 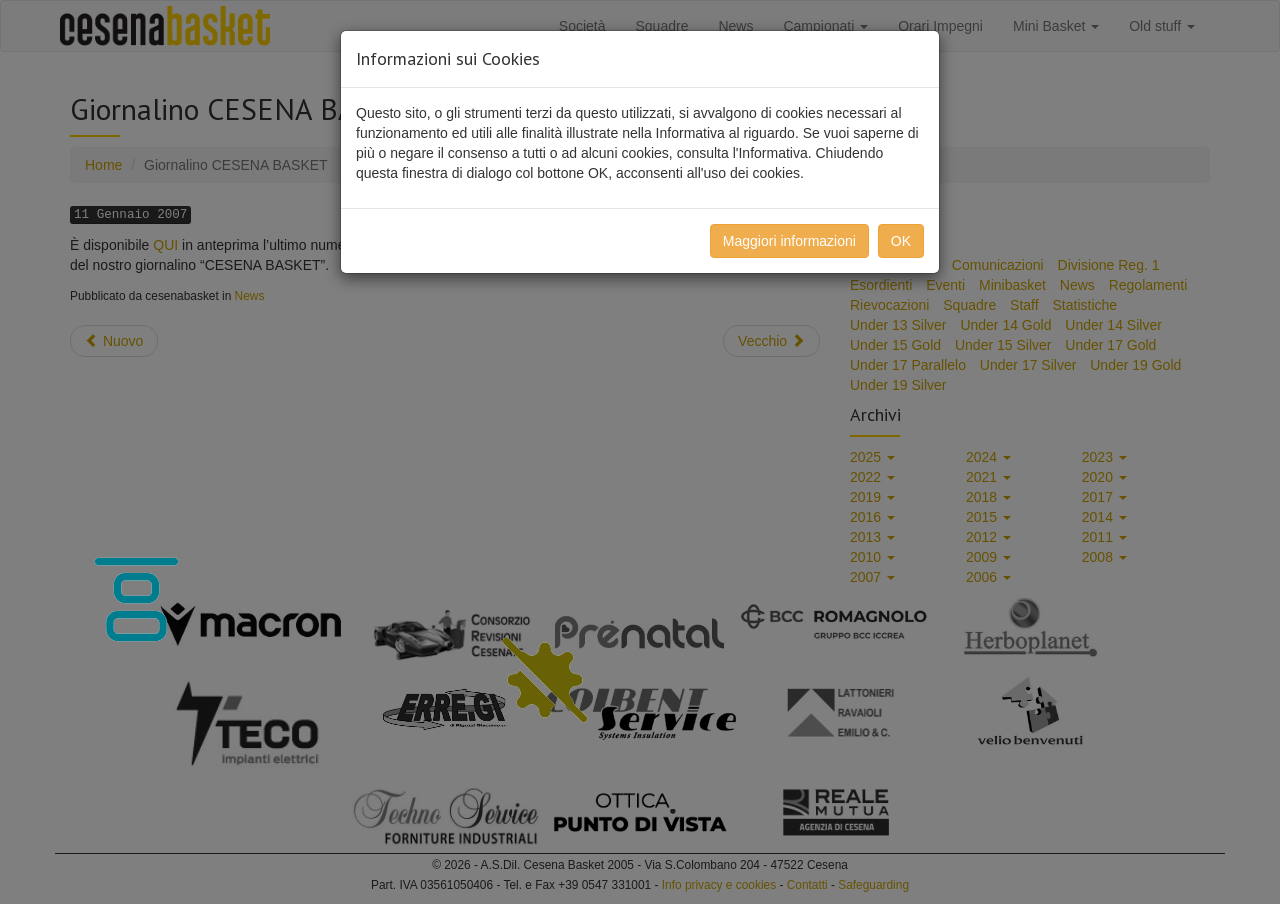 What do you see at coordinates (136, 599) in the screenshot?
I see `align items to the top of the container` at bounding box center [136, 599].